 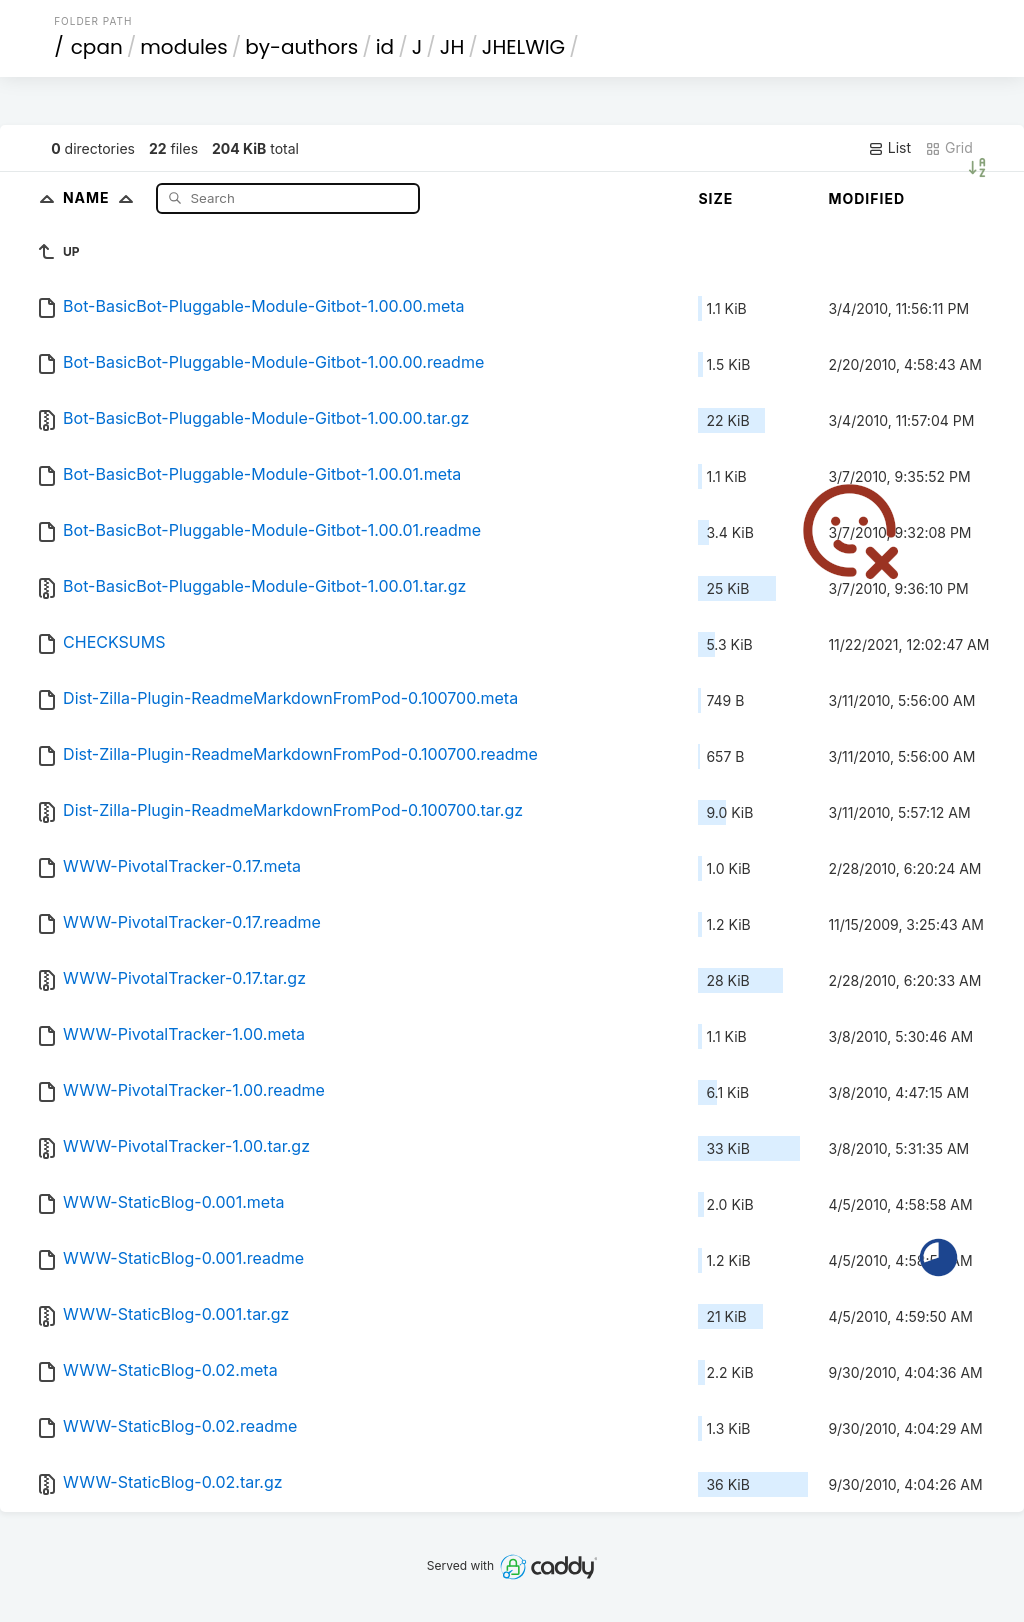 I want to click on sort items alphabetically A to Z, so click(x=977, y=167).